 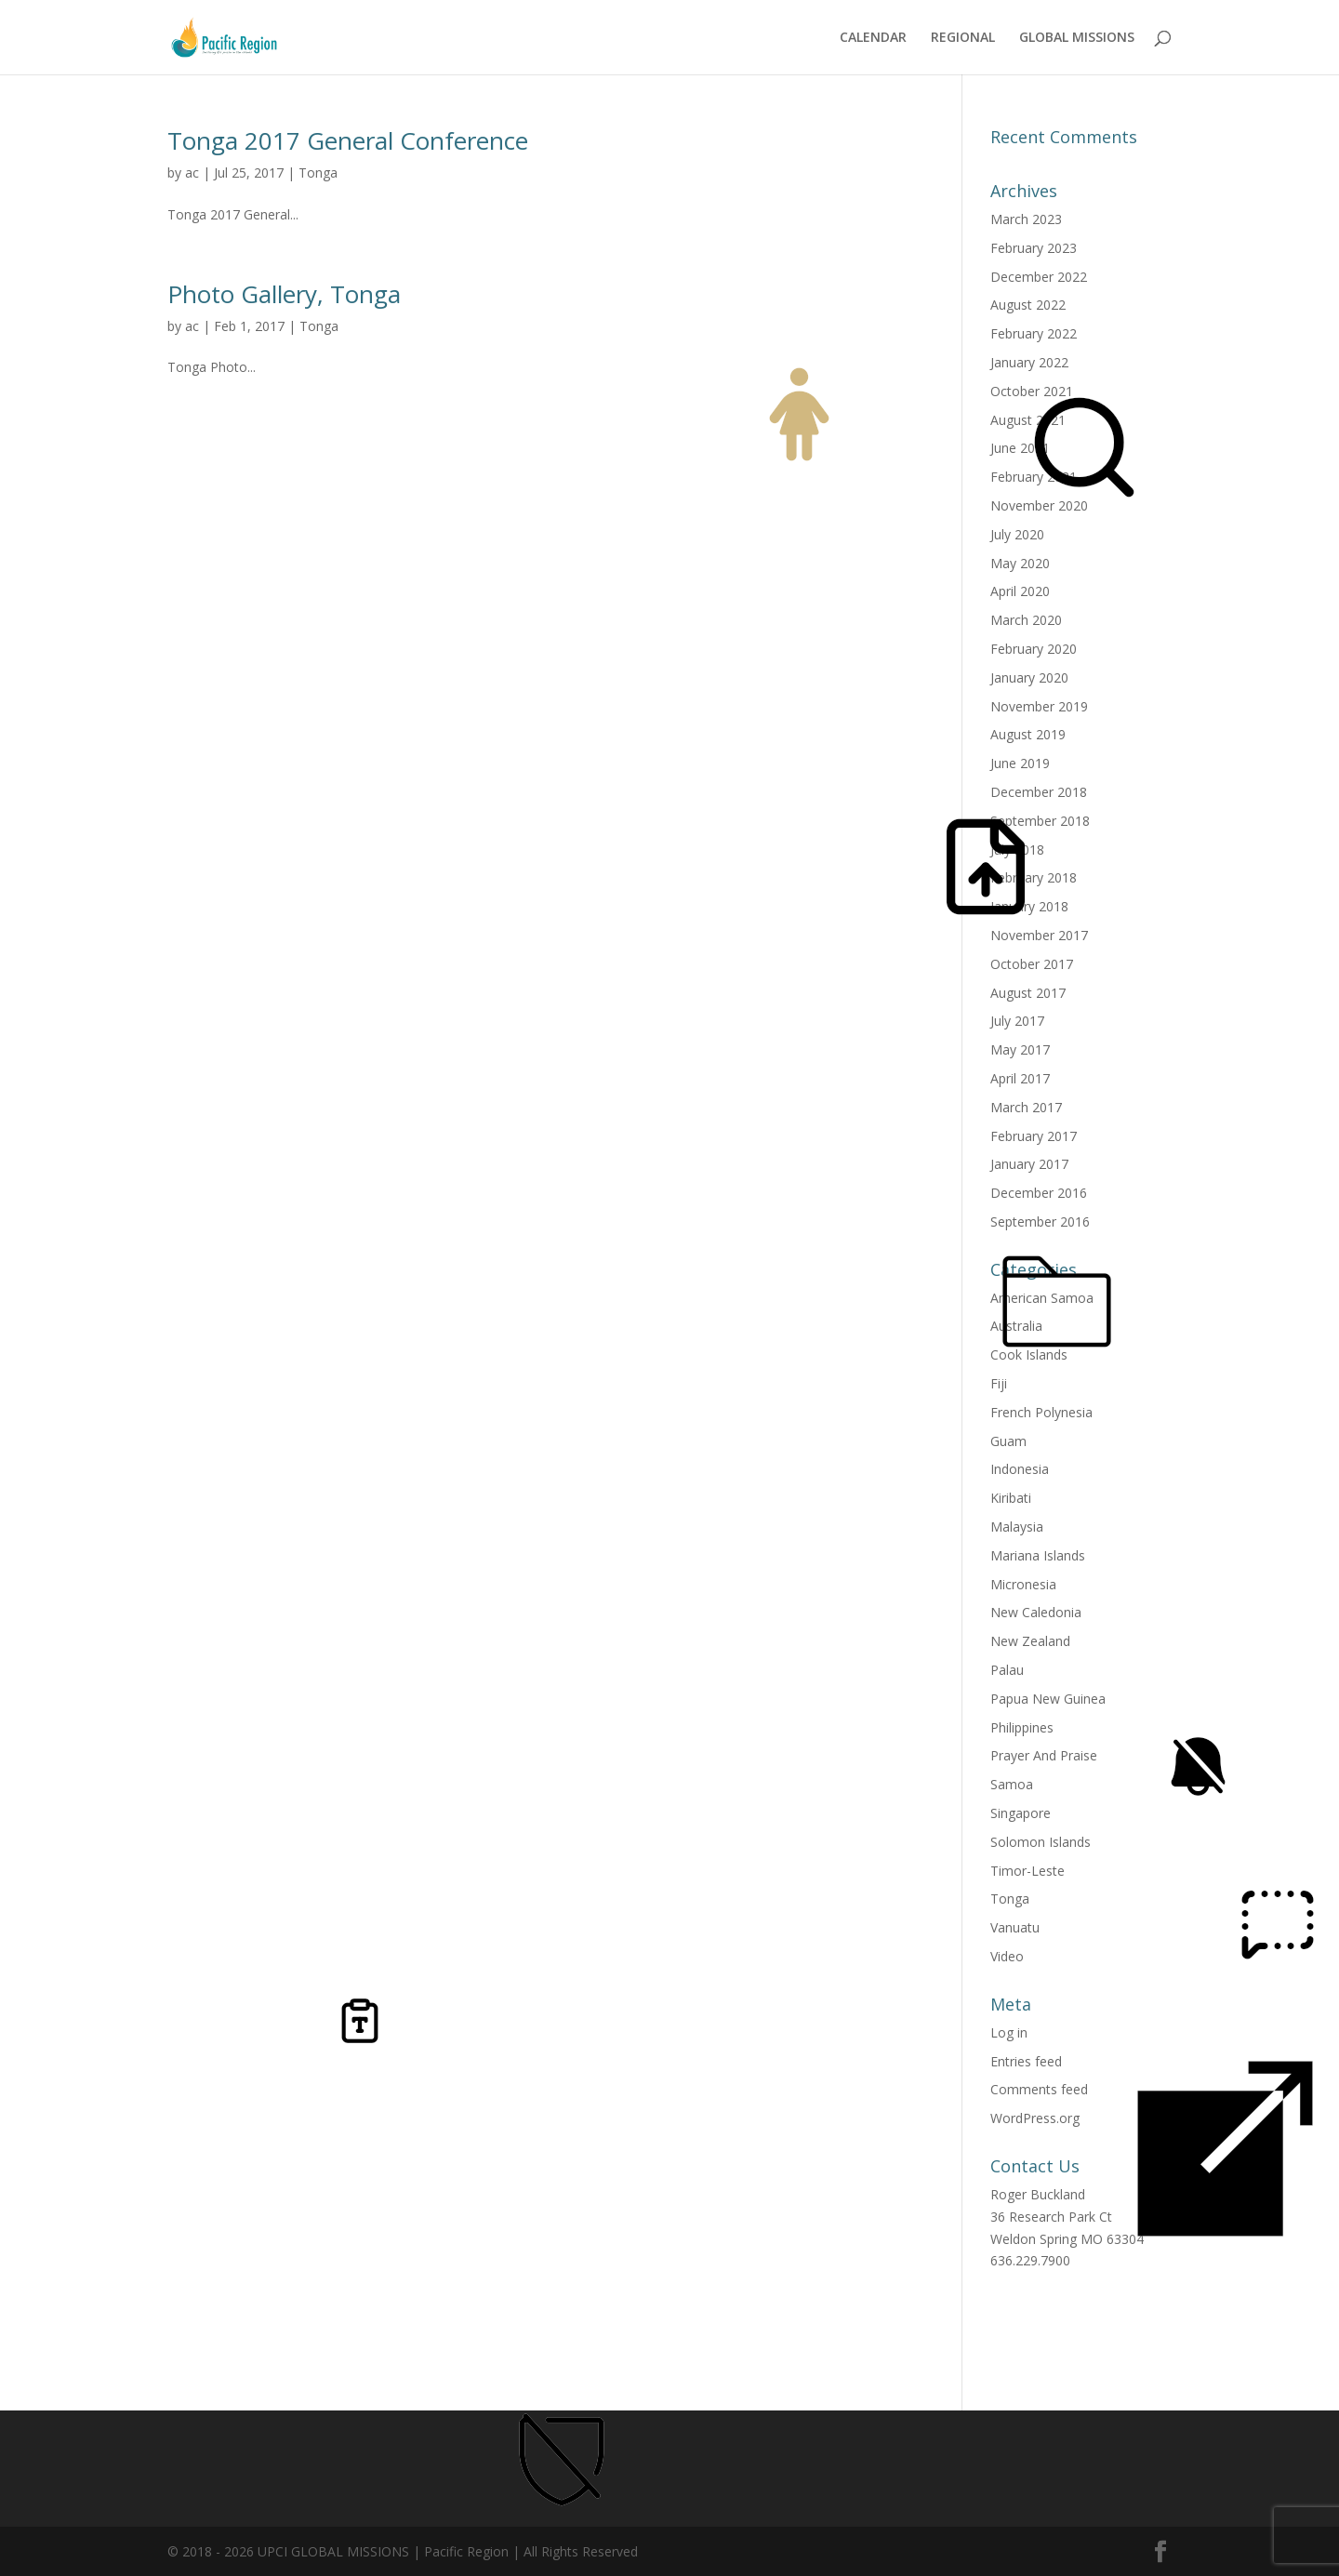 What do you see at coordinates (1198, 1766) in the screenshot?
I see `mute notifications` at bounding box center [1198, 1766].